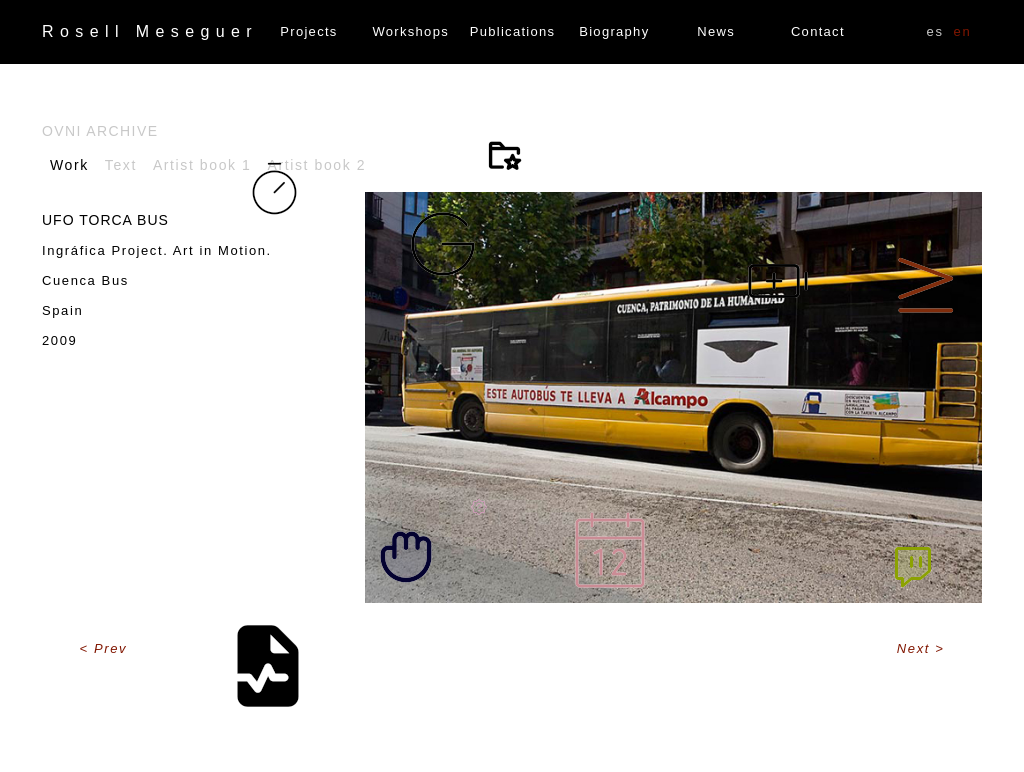 This screenshot has height=772, width=1024. Describe the element at coordinates (504, 155) in the screenshot. I see `access your favorite or starred folders` at that location.